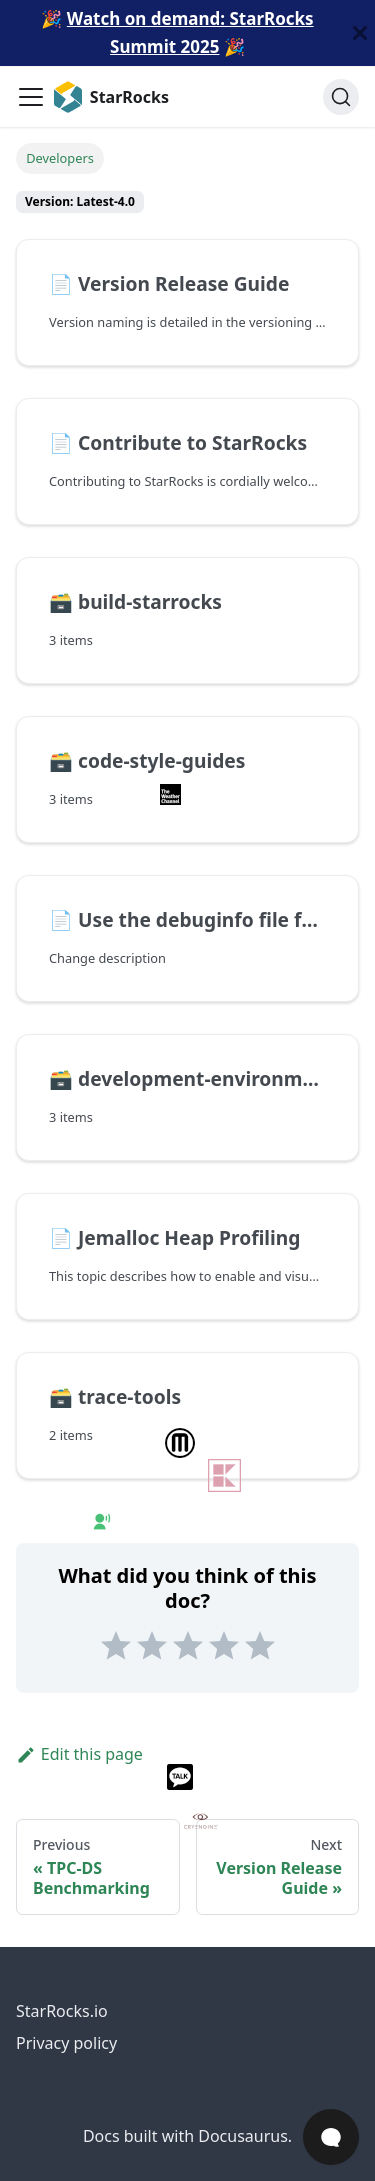 This screenshot has width=375, height=2181. Describe the element at coordinates (180, 1443) in the screenshot. I see `makerbot logo` at that location.